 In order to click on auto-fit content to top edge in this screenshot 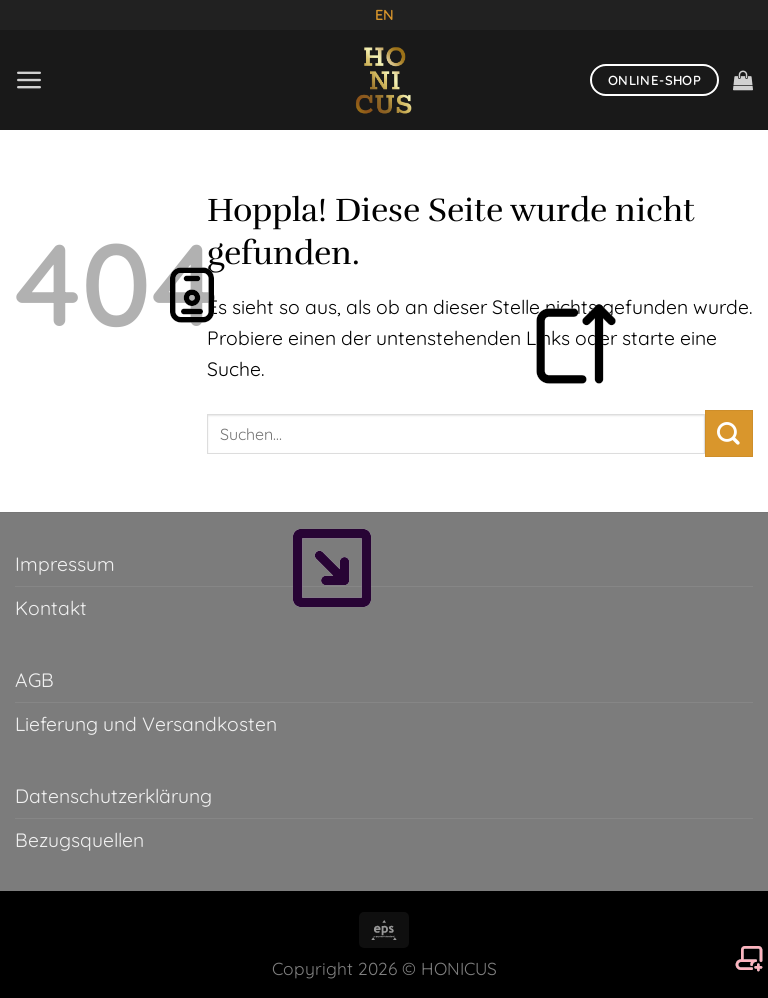, I will do `click(574, 346)`.